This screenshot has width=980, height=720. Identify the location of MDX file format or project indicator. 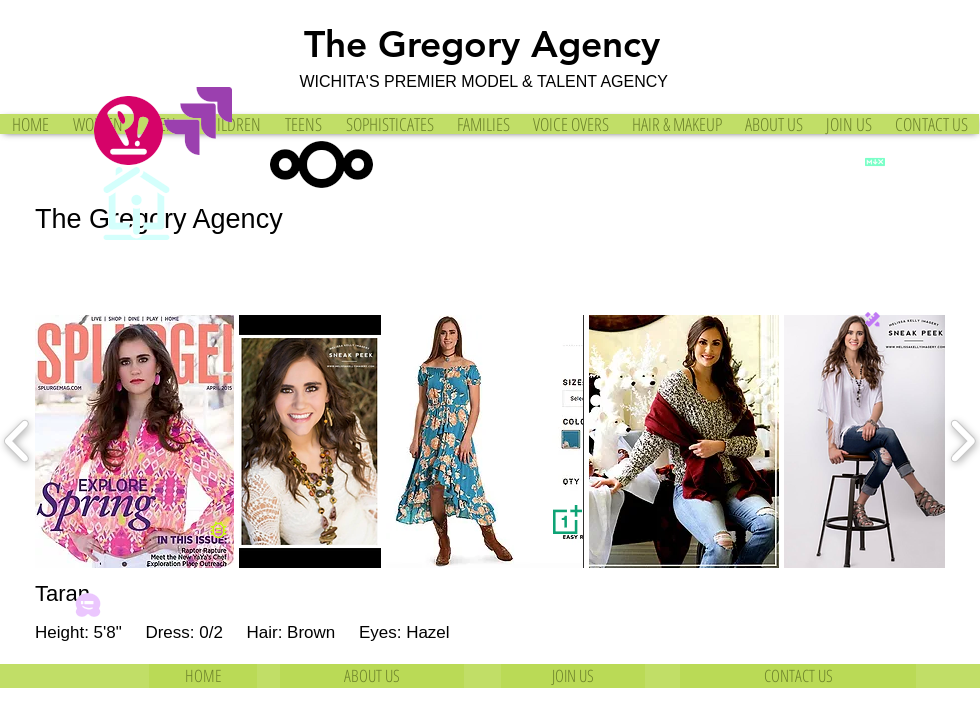
(875, 162).